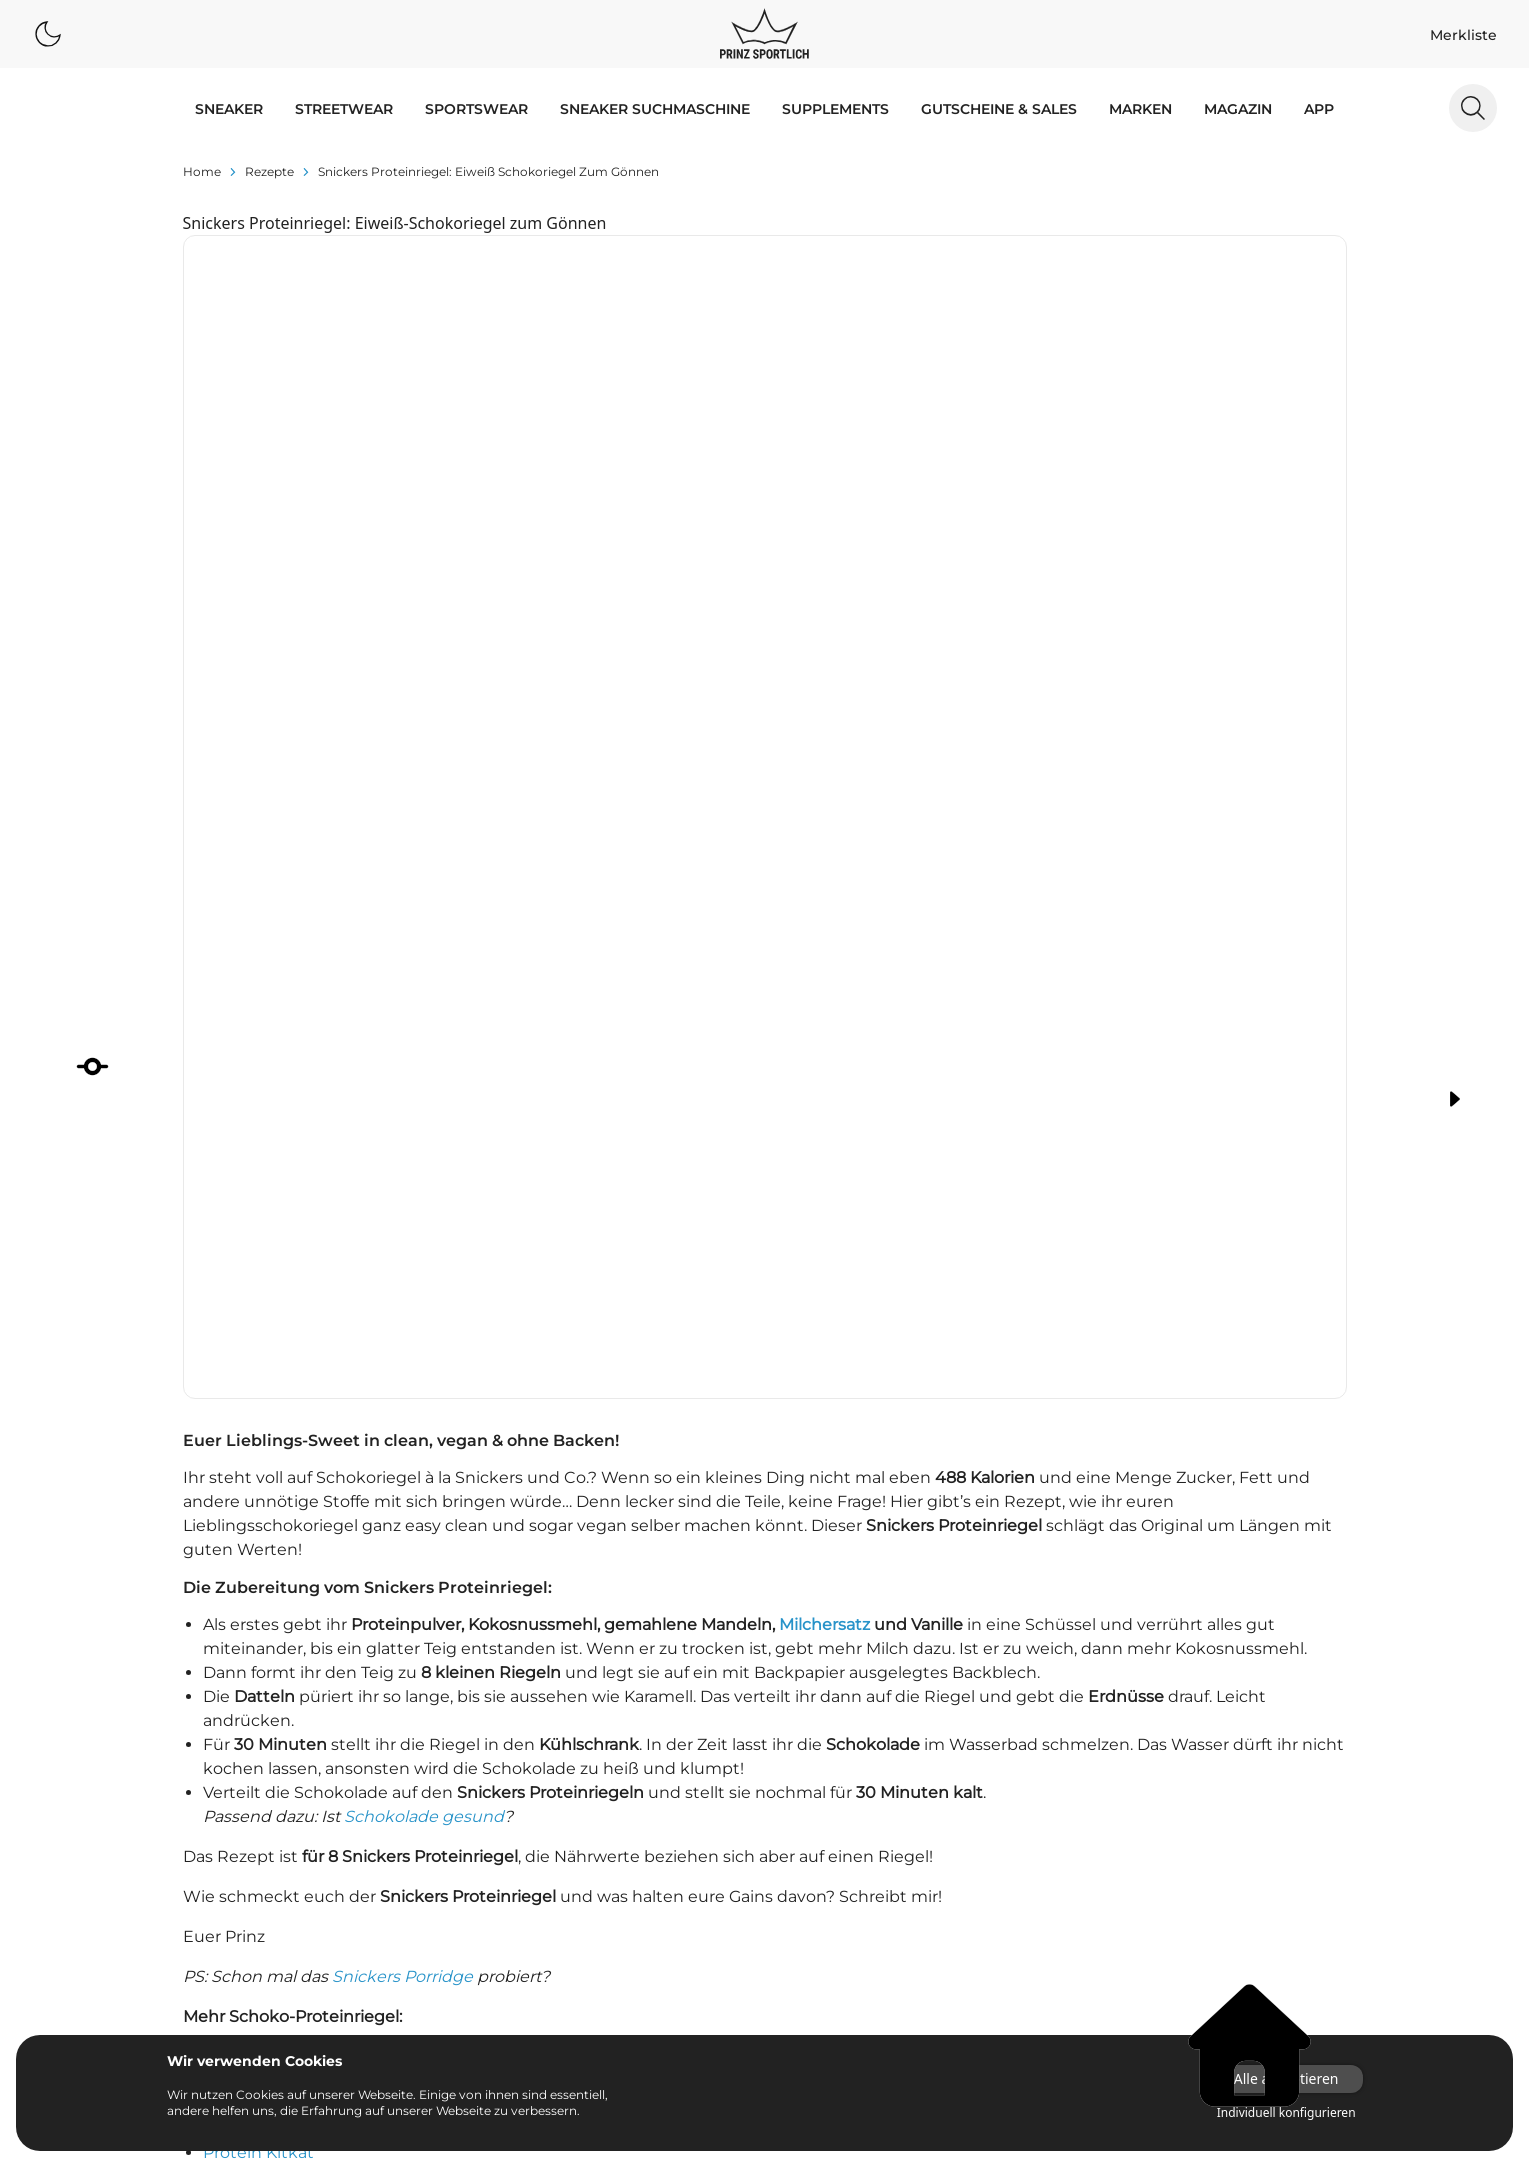  Describe the element at coordinates (92, 1066) in the screenshot. I see `view commit history` at that location.